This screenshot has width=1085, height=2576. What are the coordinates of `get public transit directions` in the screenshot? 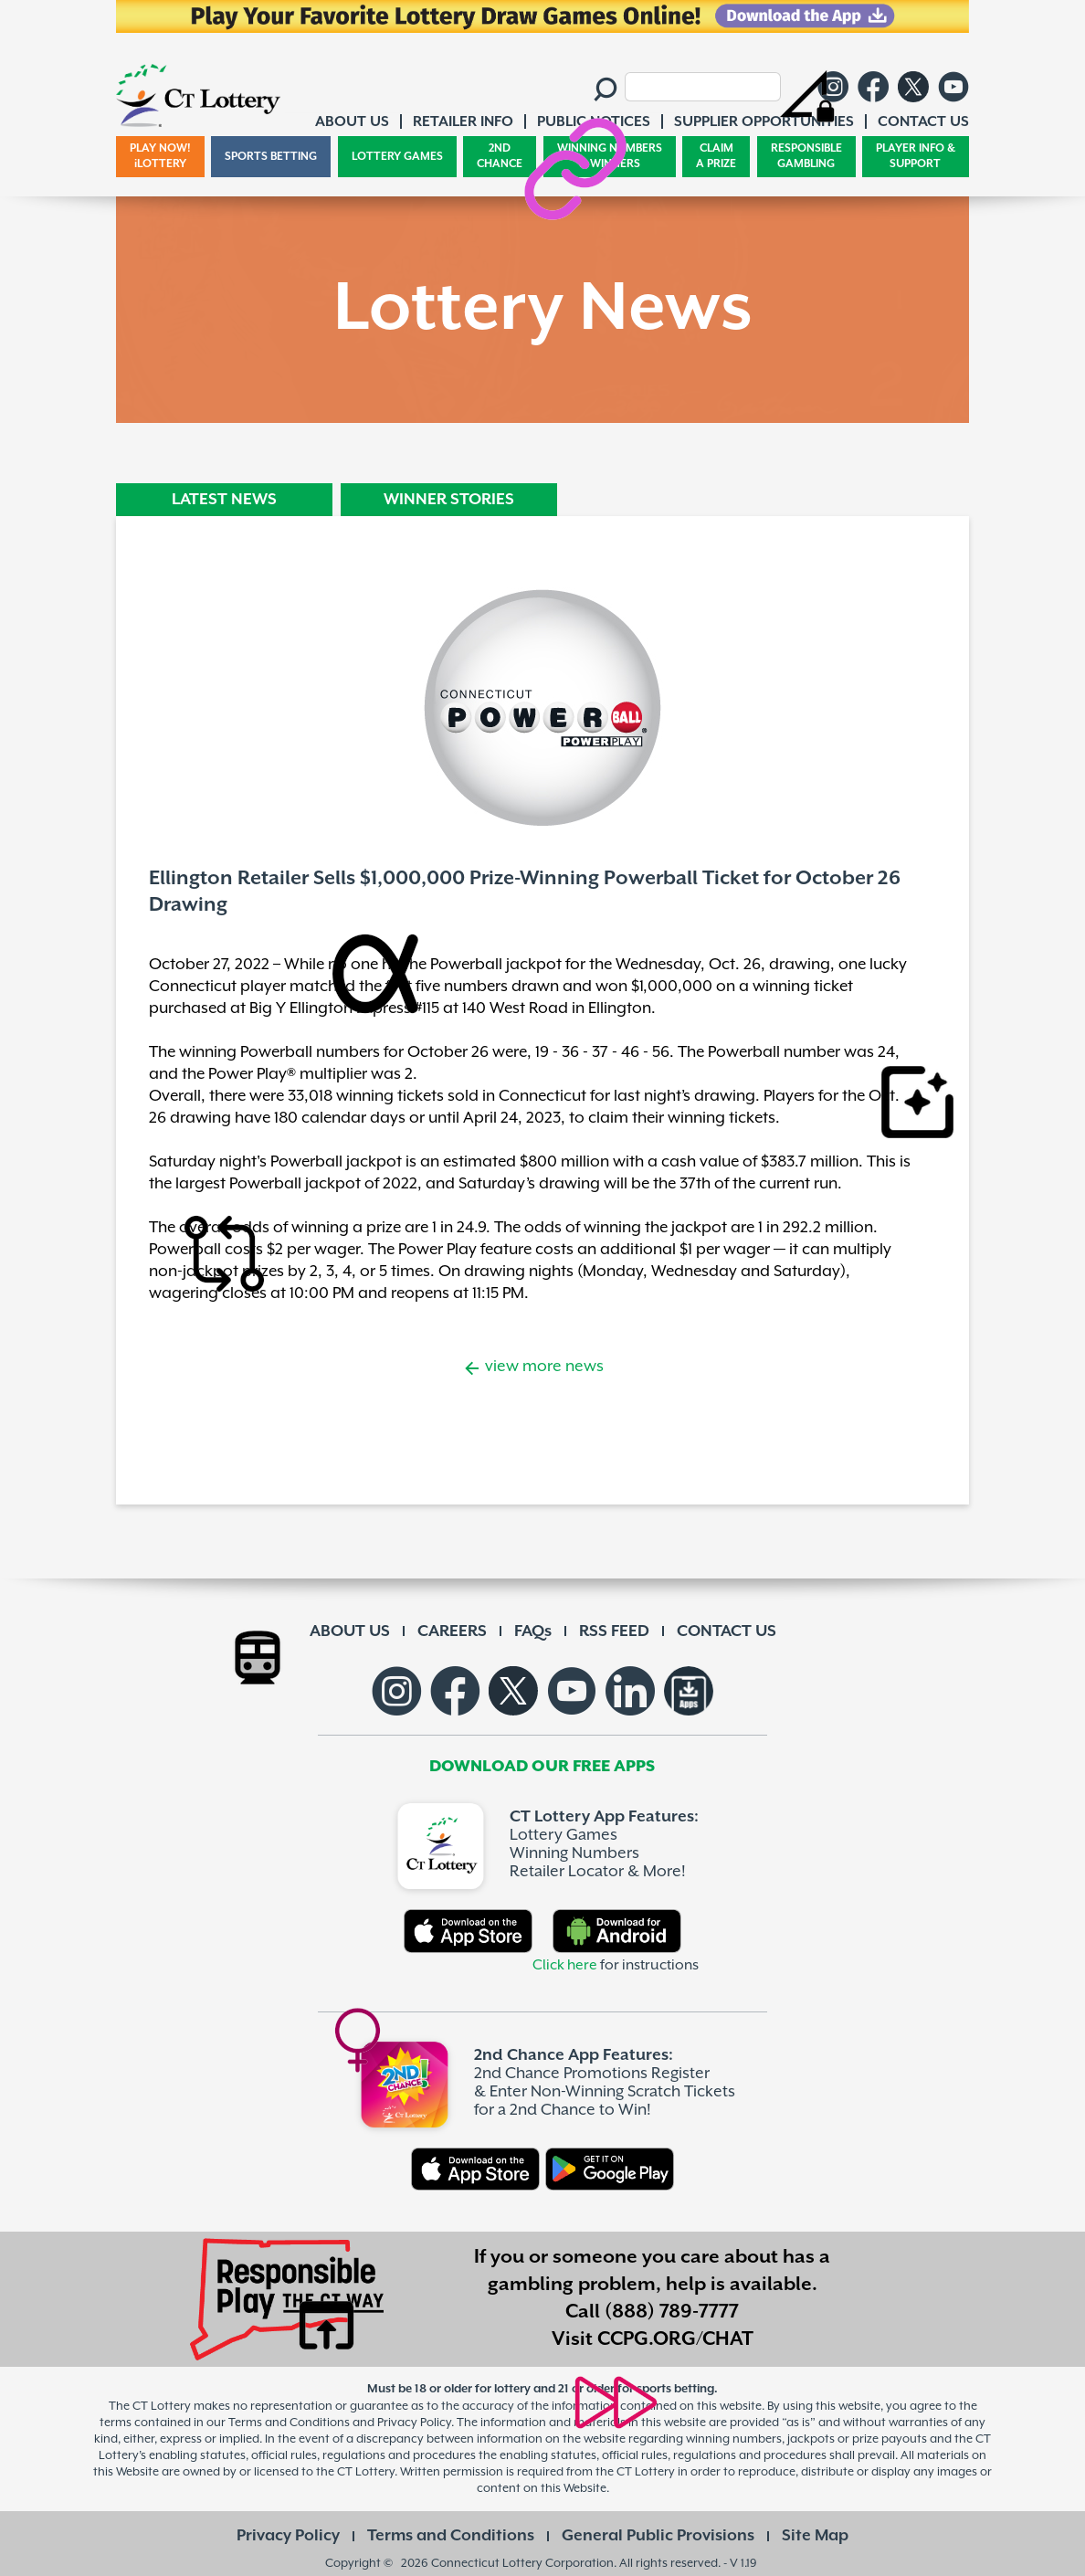 It's located at (258, 1659).